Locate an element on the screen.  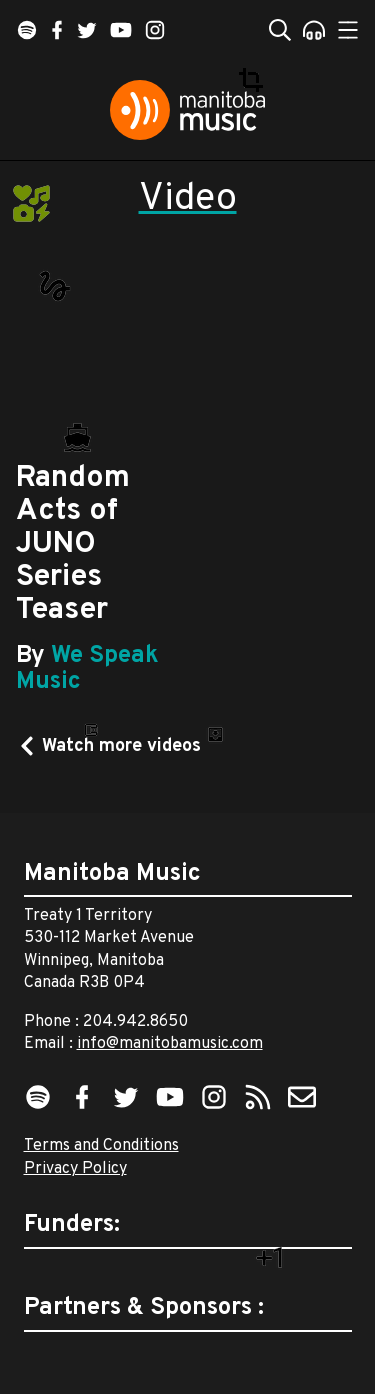
access gesture controls or settings is located at coordinates (55, 286).